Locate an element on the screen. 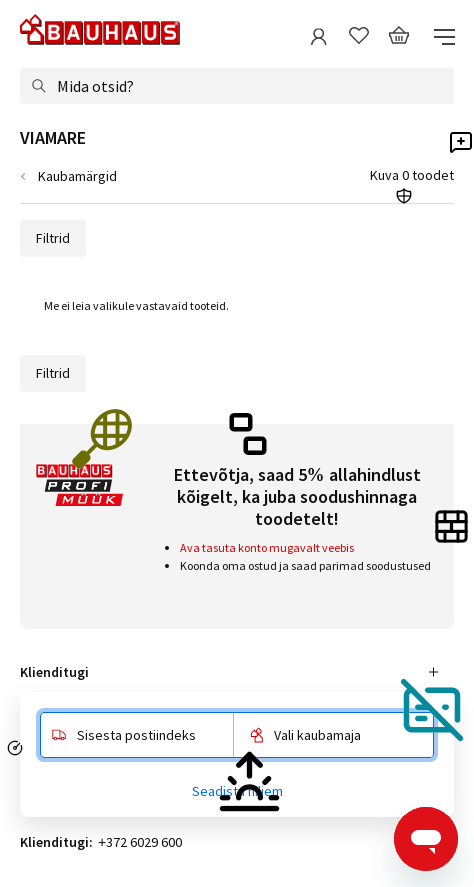  ungroup selected objects is located at coordinates (248, 434).